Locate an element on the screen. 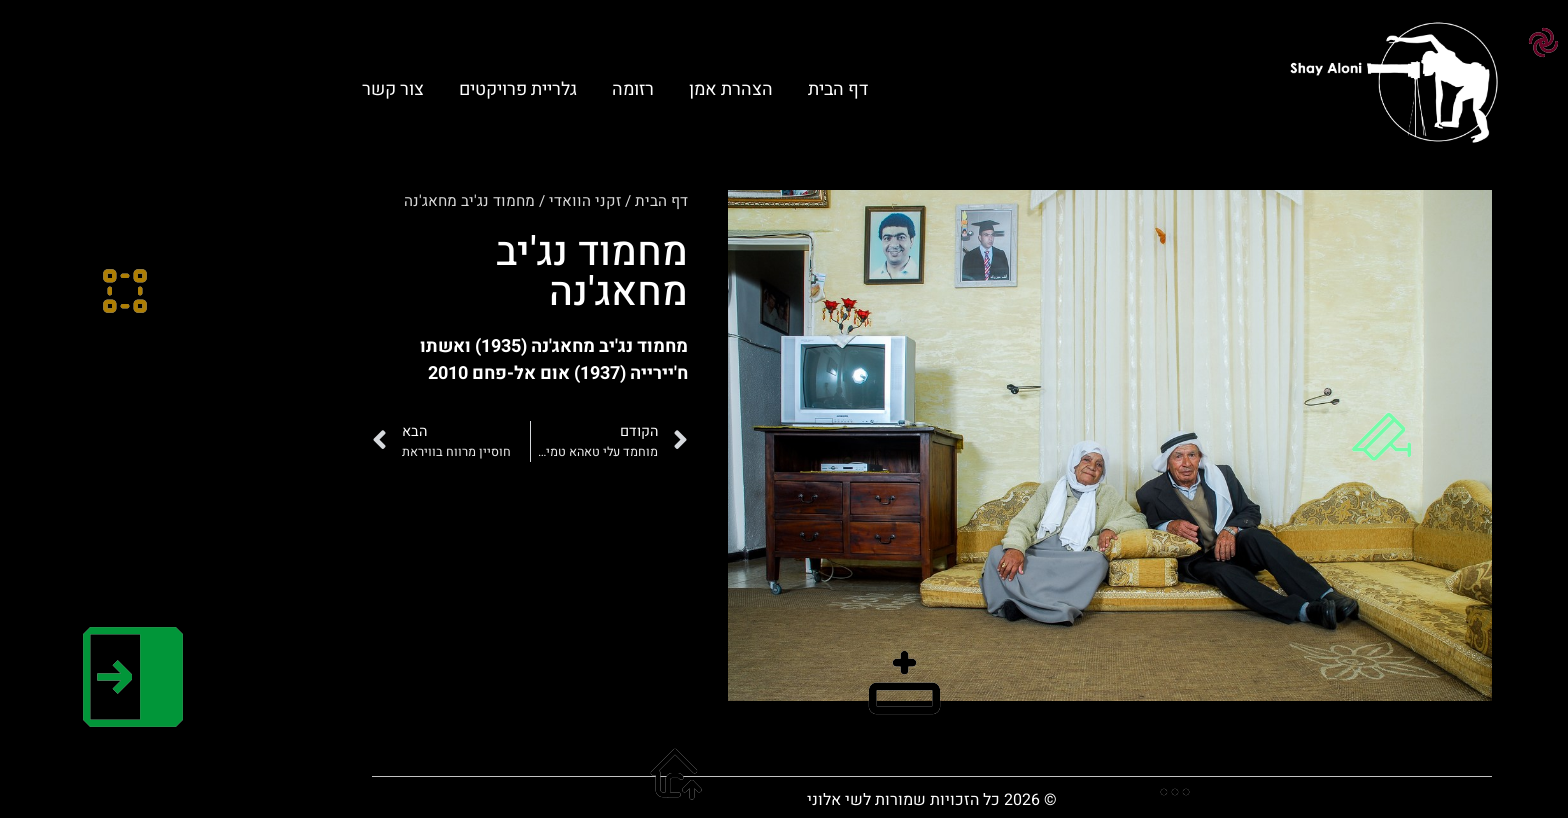  open more options menu is located at coordinates (1175, 792).